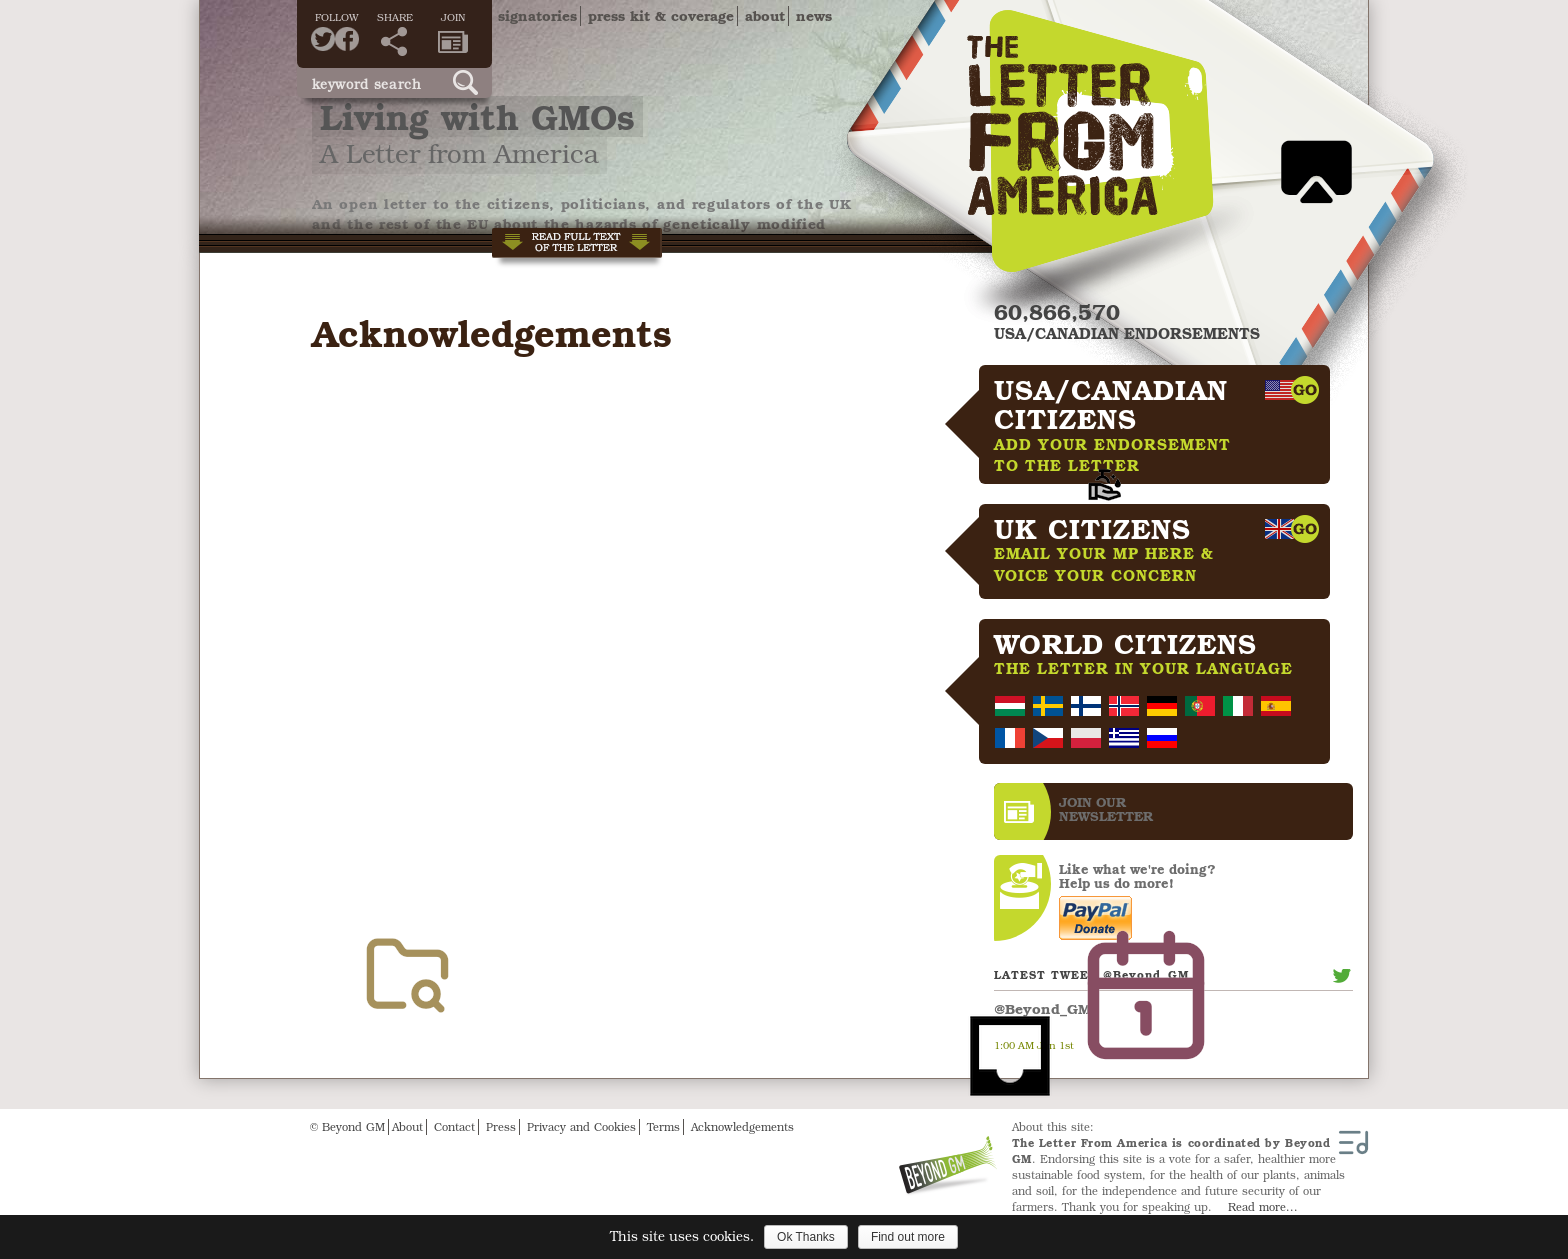 The height and width of the screenshot is (1259, 1568). What do you see at coordinates (1010, 1056) in the screenshot?
I see `access your inbox` at bounding box center [1010, 1056].